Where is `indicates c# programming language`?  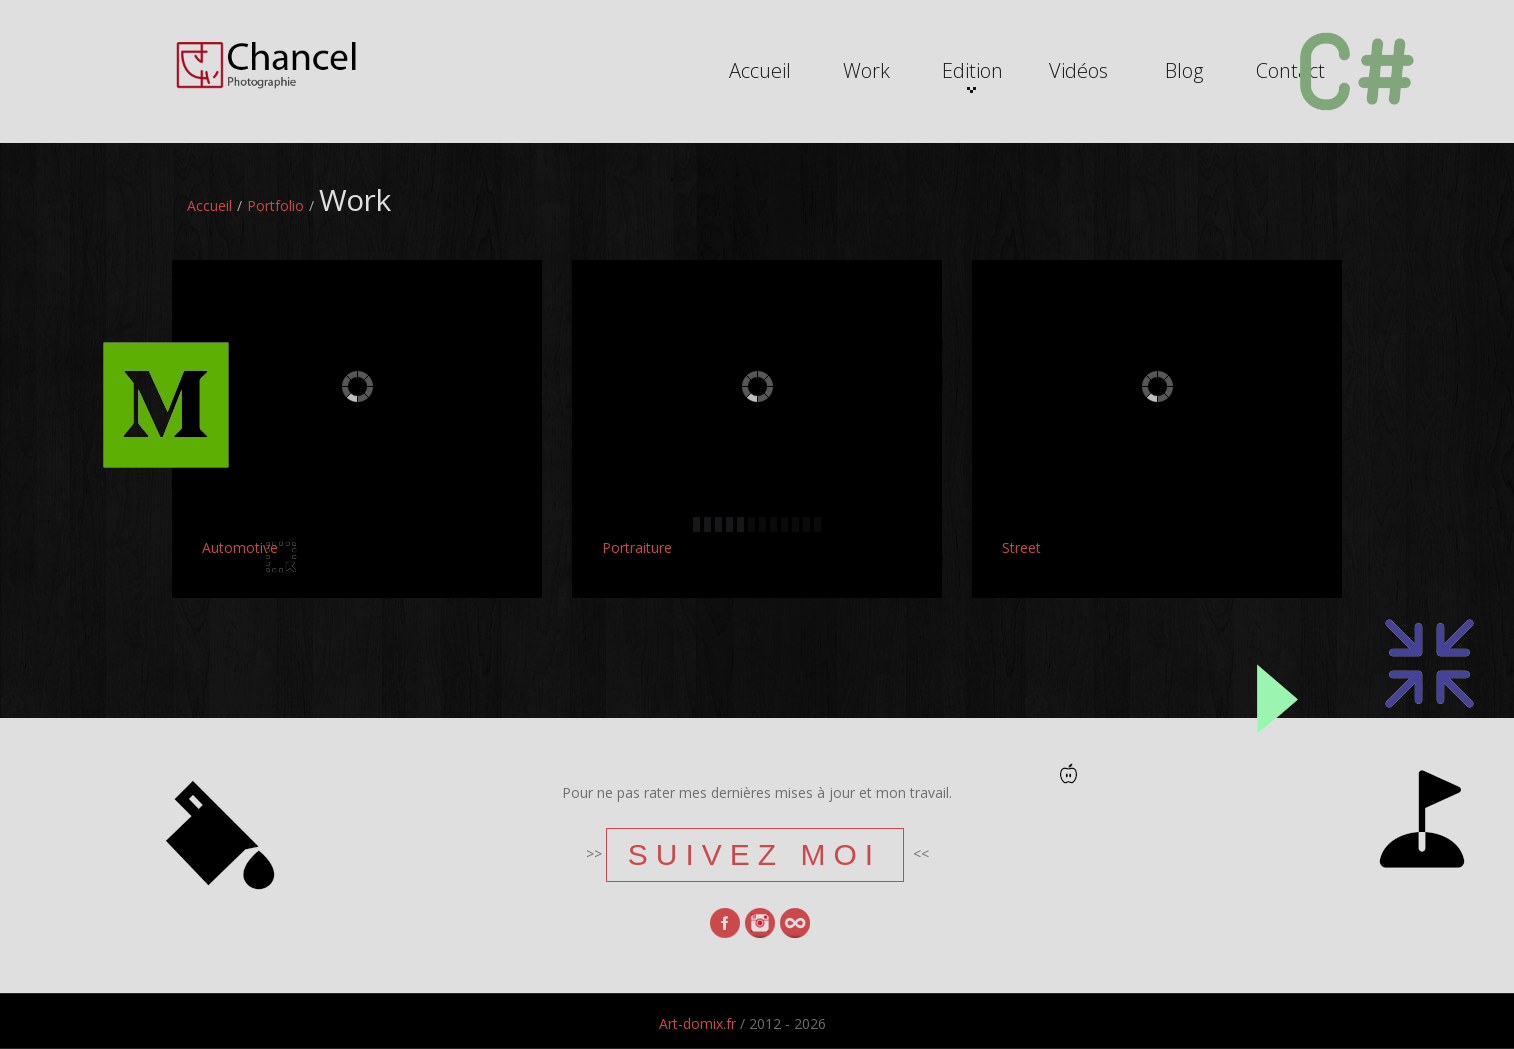
indicates c# programming language is located at coordinates (1355, 71).